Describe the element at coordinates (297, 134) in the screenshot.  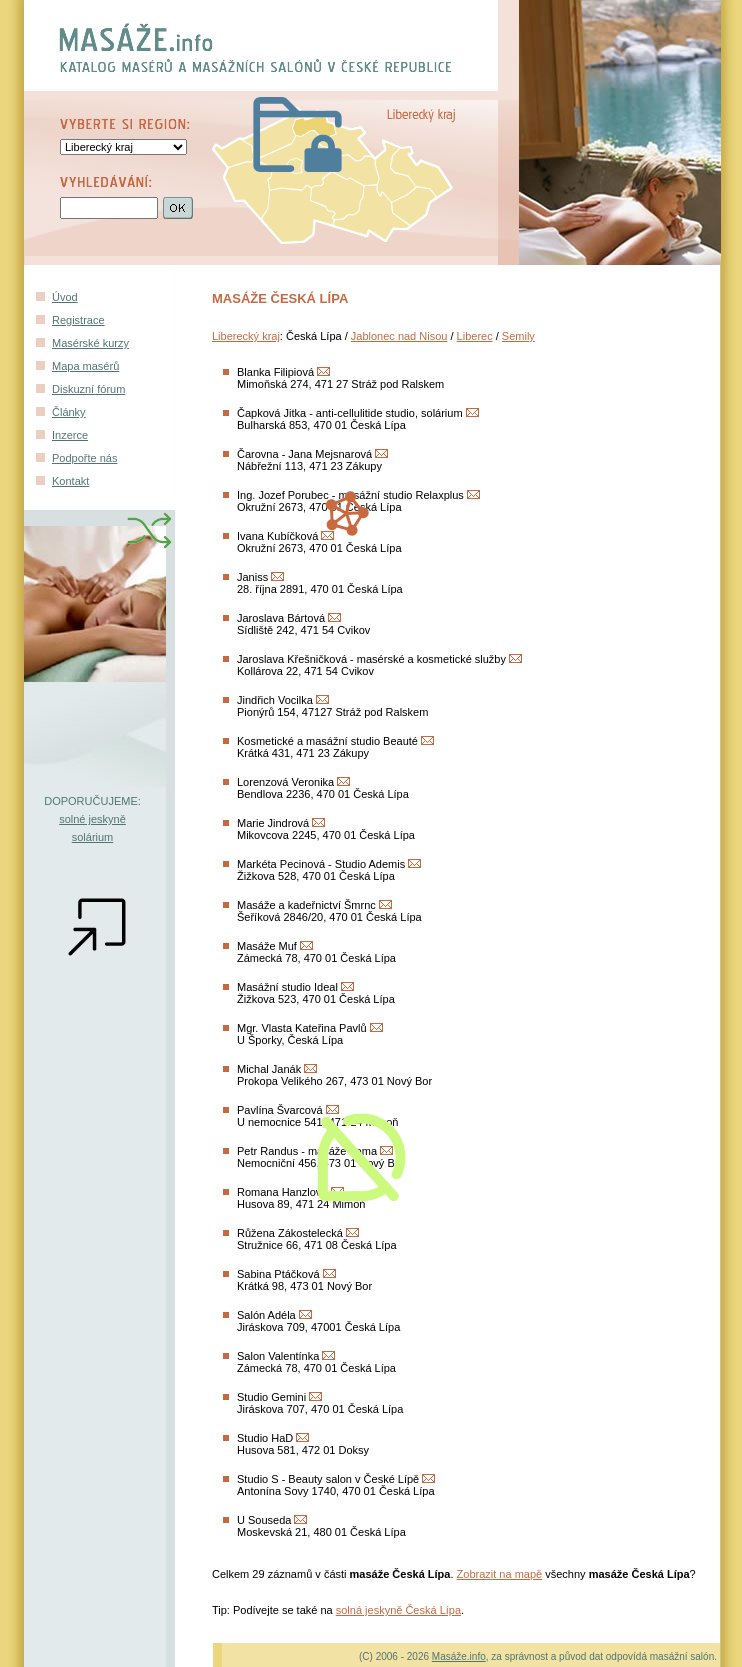
I see `access a password-protected folder` at that location.